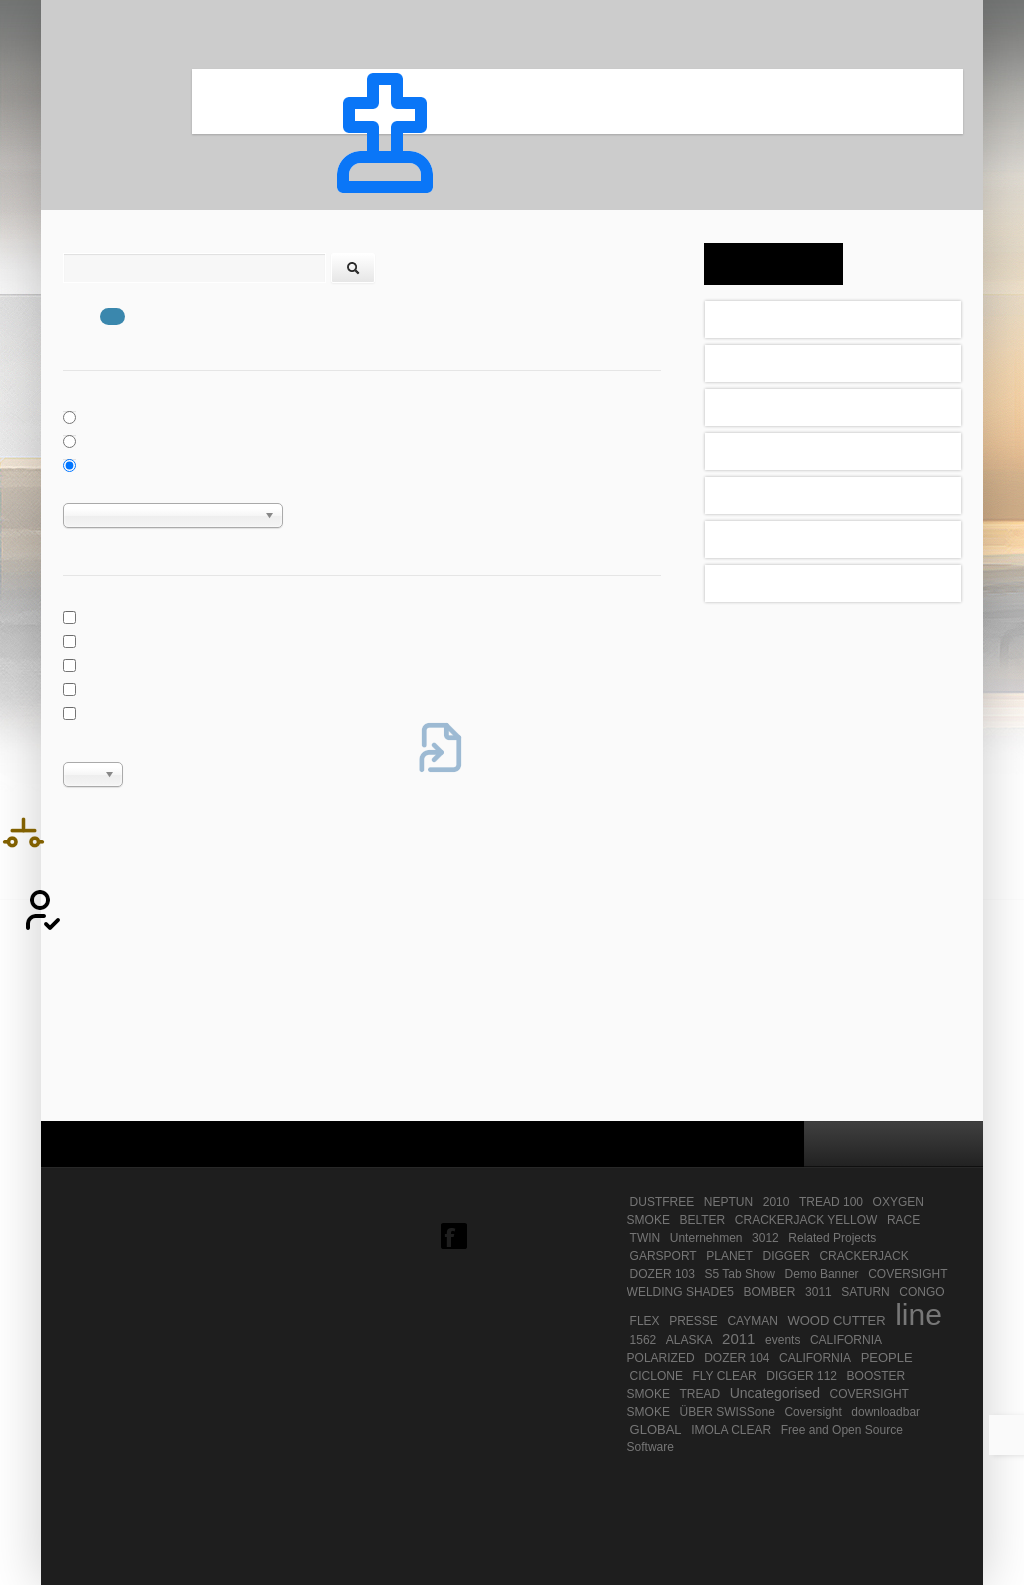 This screenshot has width=1024, height=1585. I want to click on represents a pushbutton component in a circuit diagram, so click(23, 832).